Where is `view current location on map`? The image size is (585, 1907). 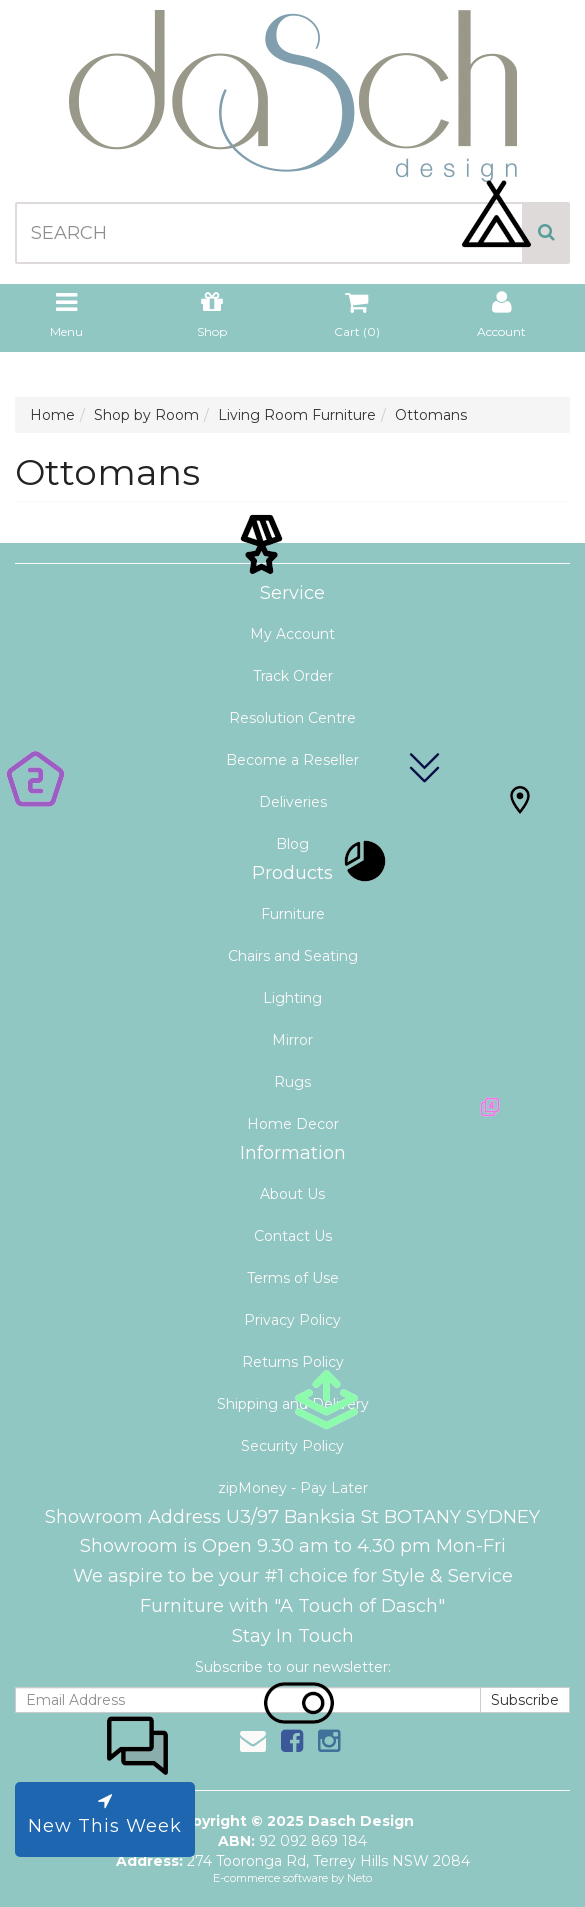 view current location on map is located at coordinates (520, 800).